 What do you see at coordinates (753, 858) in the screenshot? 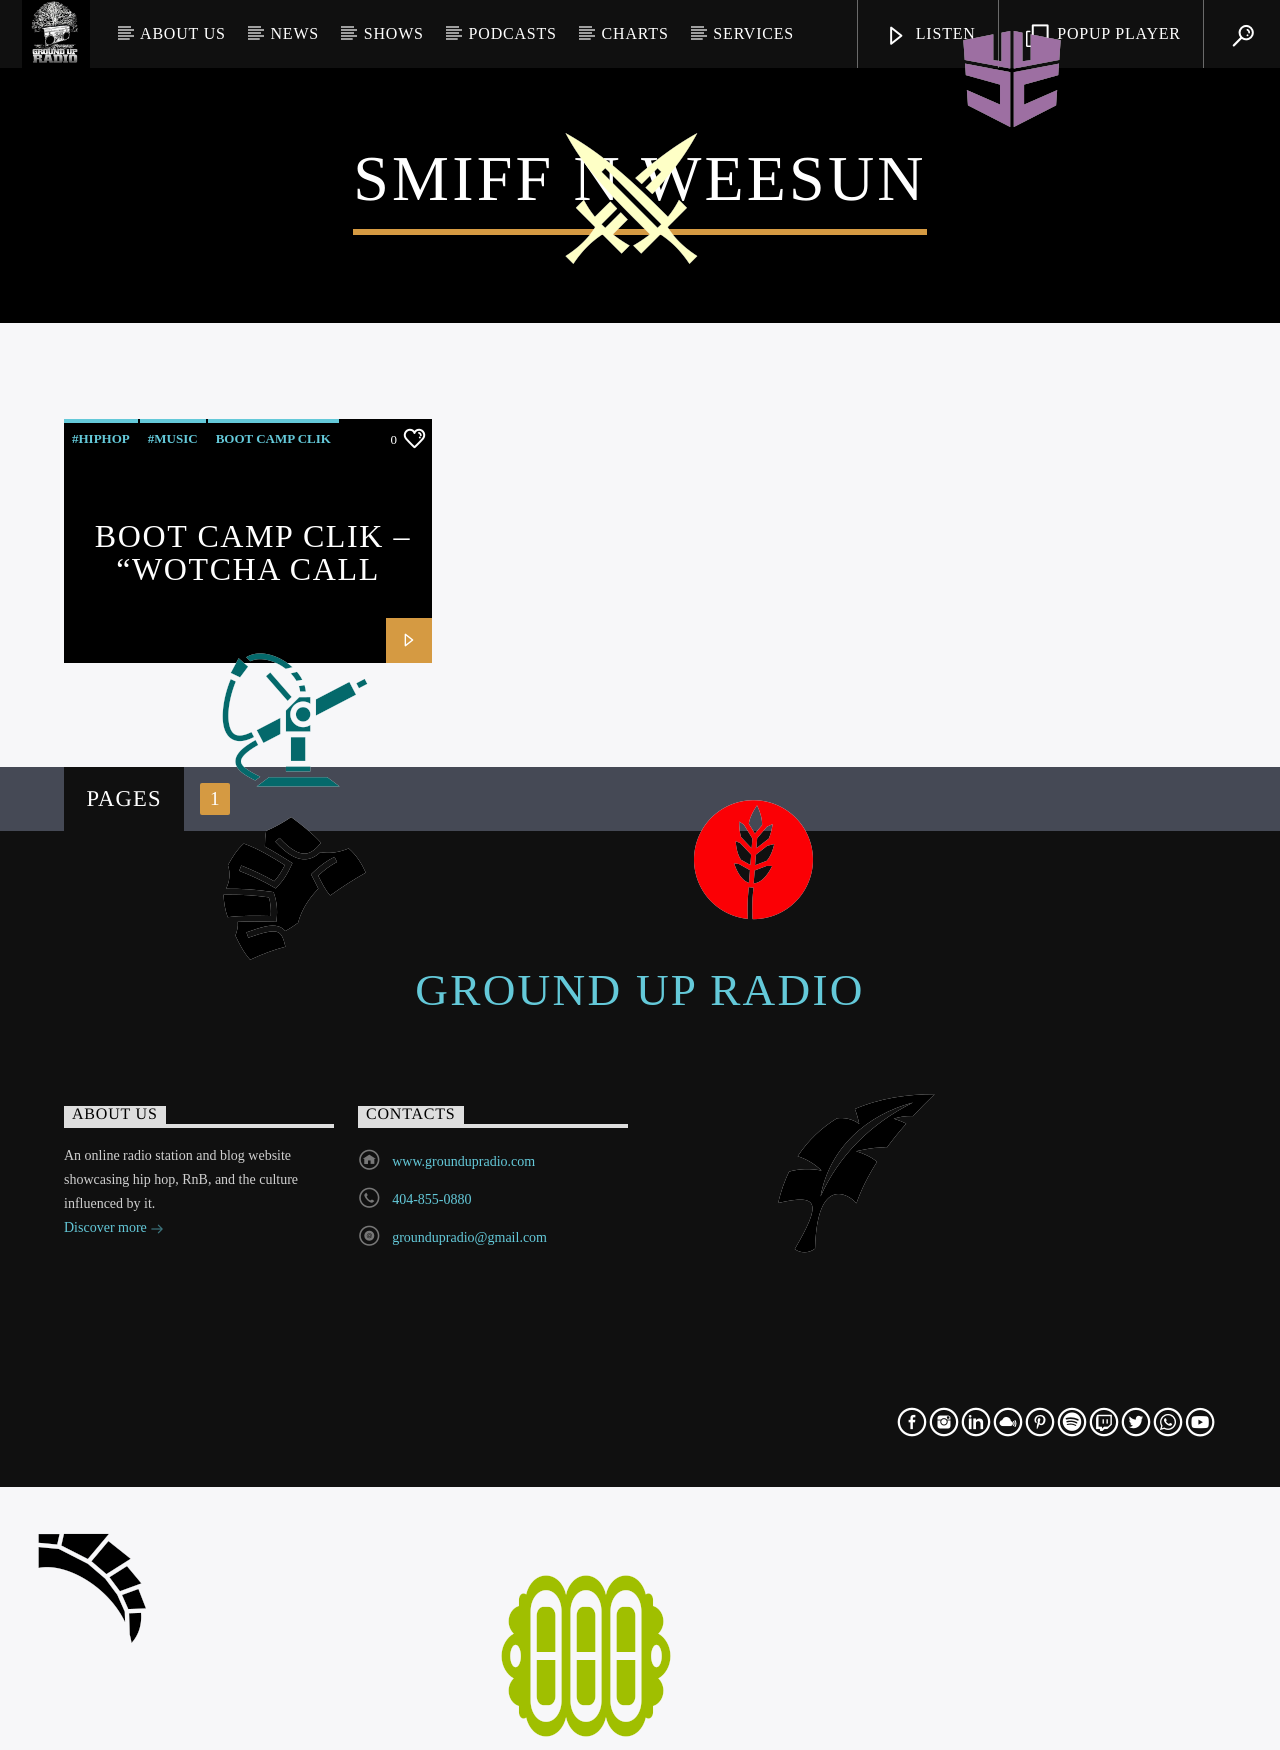
I see `indicates oat or grain ingredient` at bounding box center [753, 858].